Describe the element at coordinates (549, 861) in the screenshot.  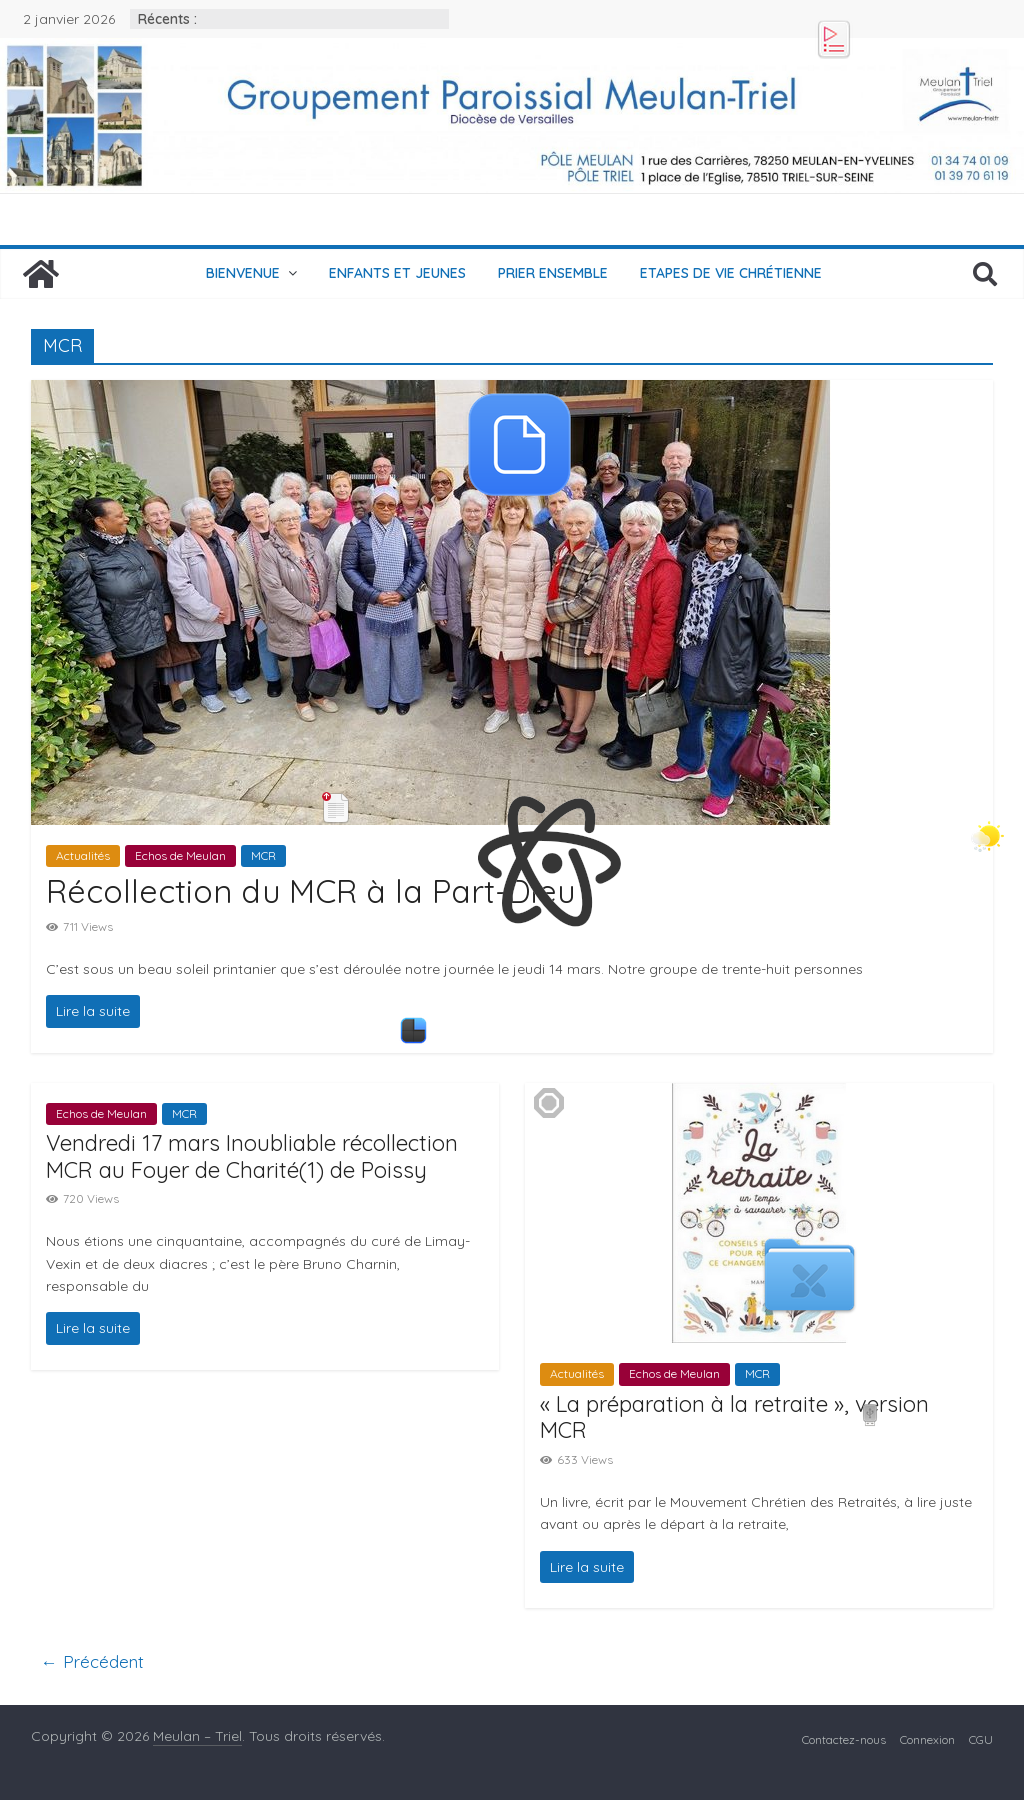
I see `open Atom text editor` at that location.